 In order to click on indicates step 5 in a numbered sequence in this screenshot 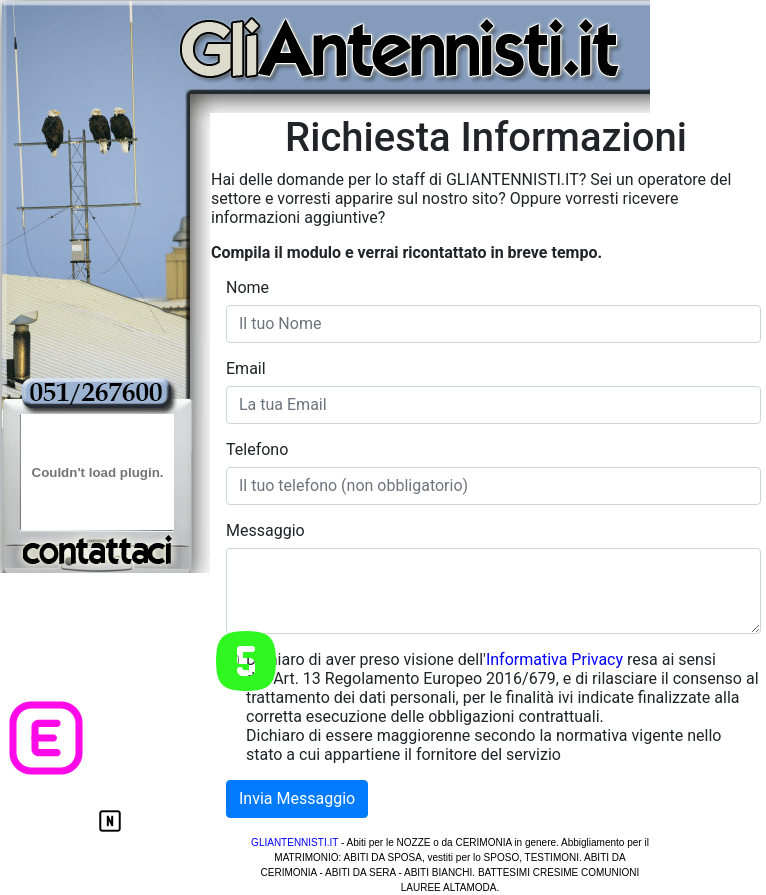, I will do `click(246, 661)`.